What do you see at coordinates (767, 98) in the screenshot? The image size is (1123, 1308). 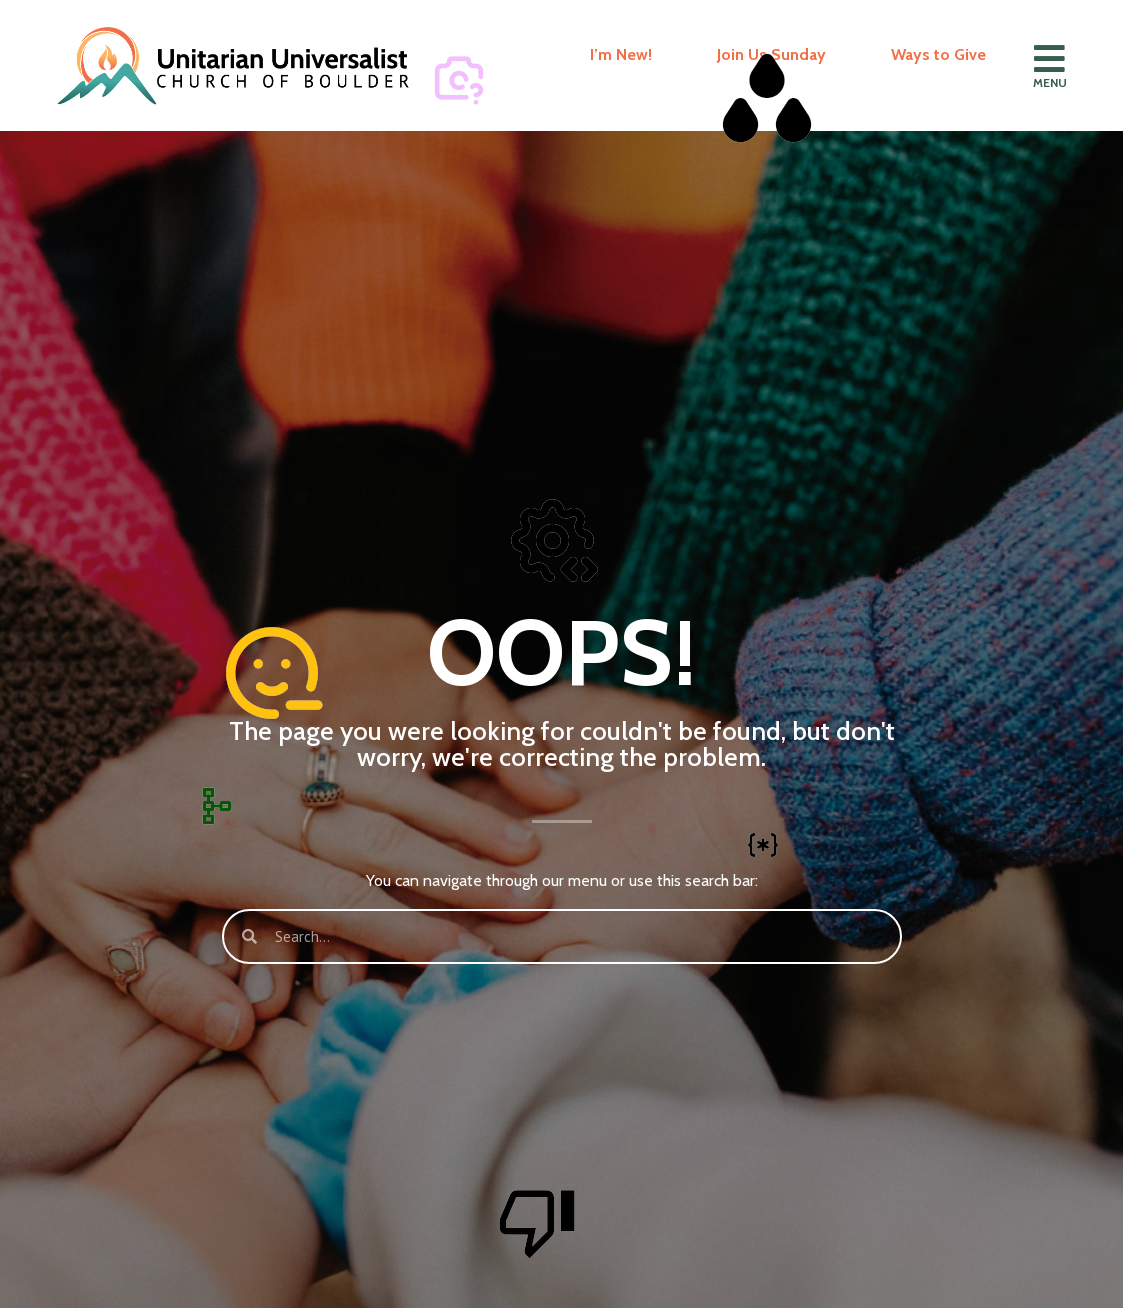 I see `adjust humidity or moisture settings` at bounding box center [767, 98].